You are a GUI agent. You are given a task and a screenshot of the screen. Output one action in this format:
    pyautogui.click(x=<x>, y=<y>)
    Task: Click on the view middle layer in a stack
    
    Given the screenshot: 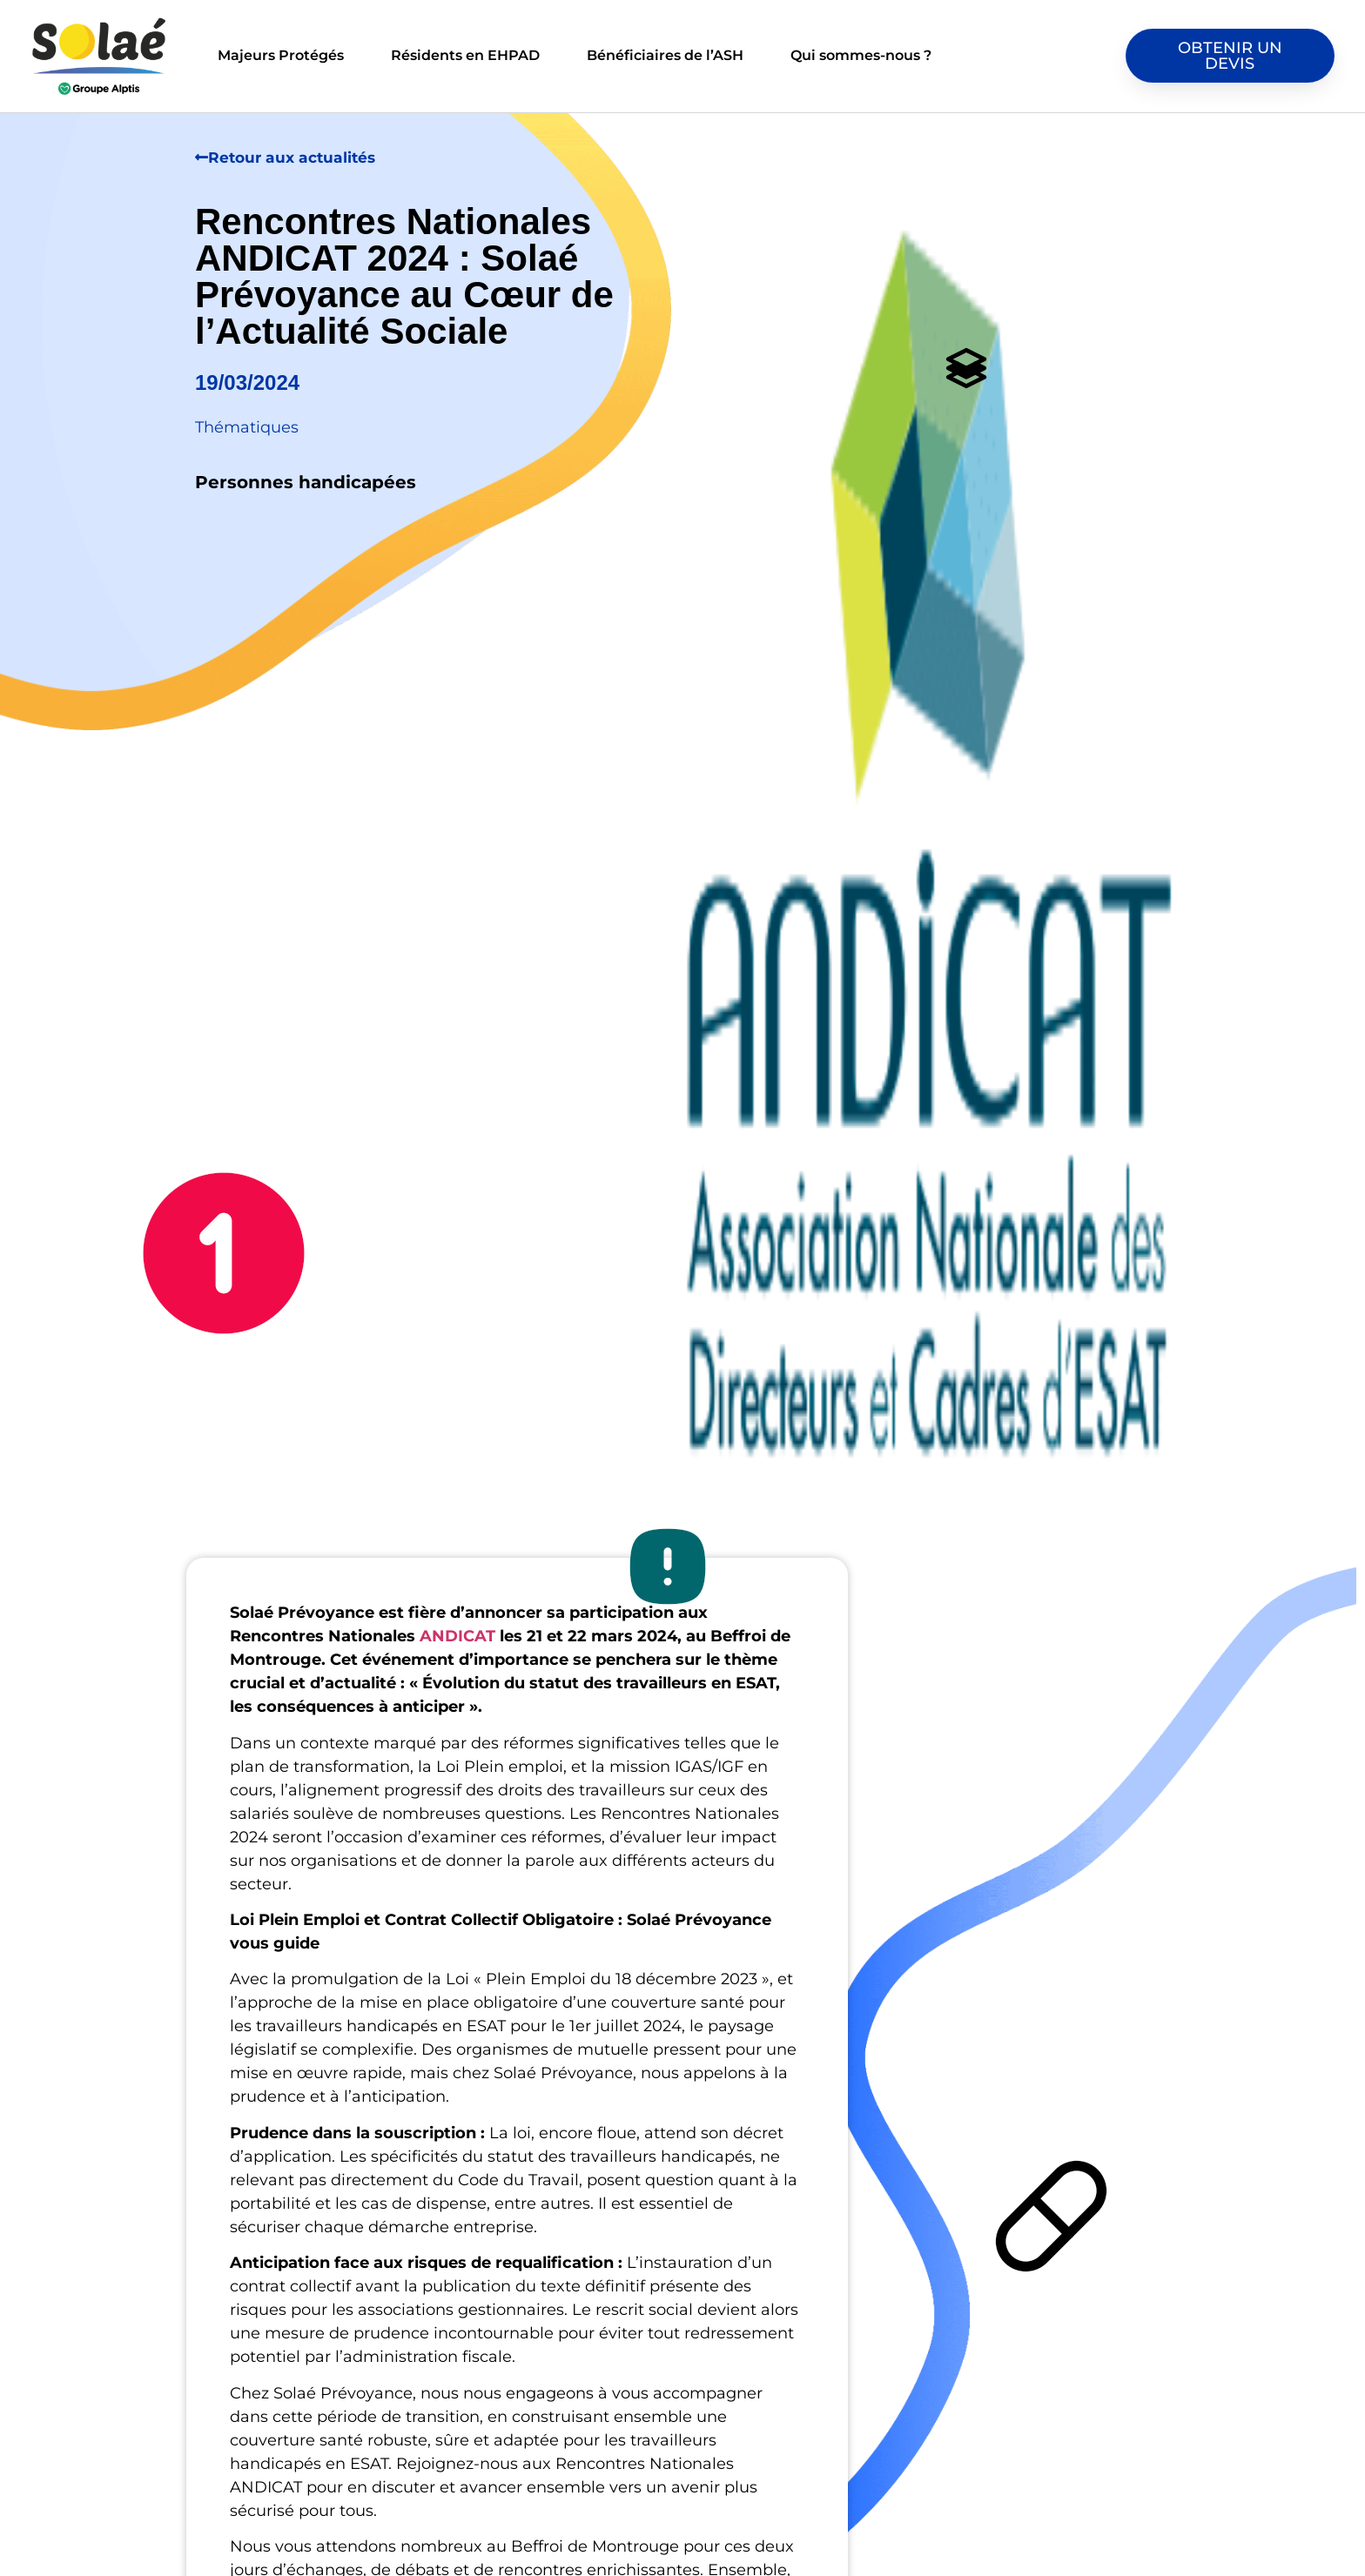 What is the action you would take?
    pyautogui.click(x=966, y=368)
    